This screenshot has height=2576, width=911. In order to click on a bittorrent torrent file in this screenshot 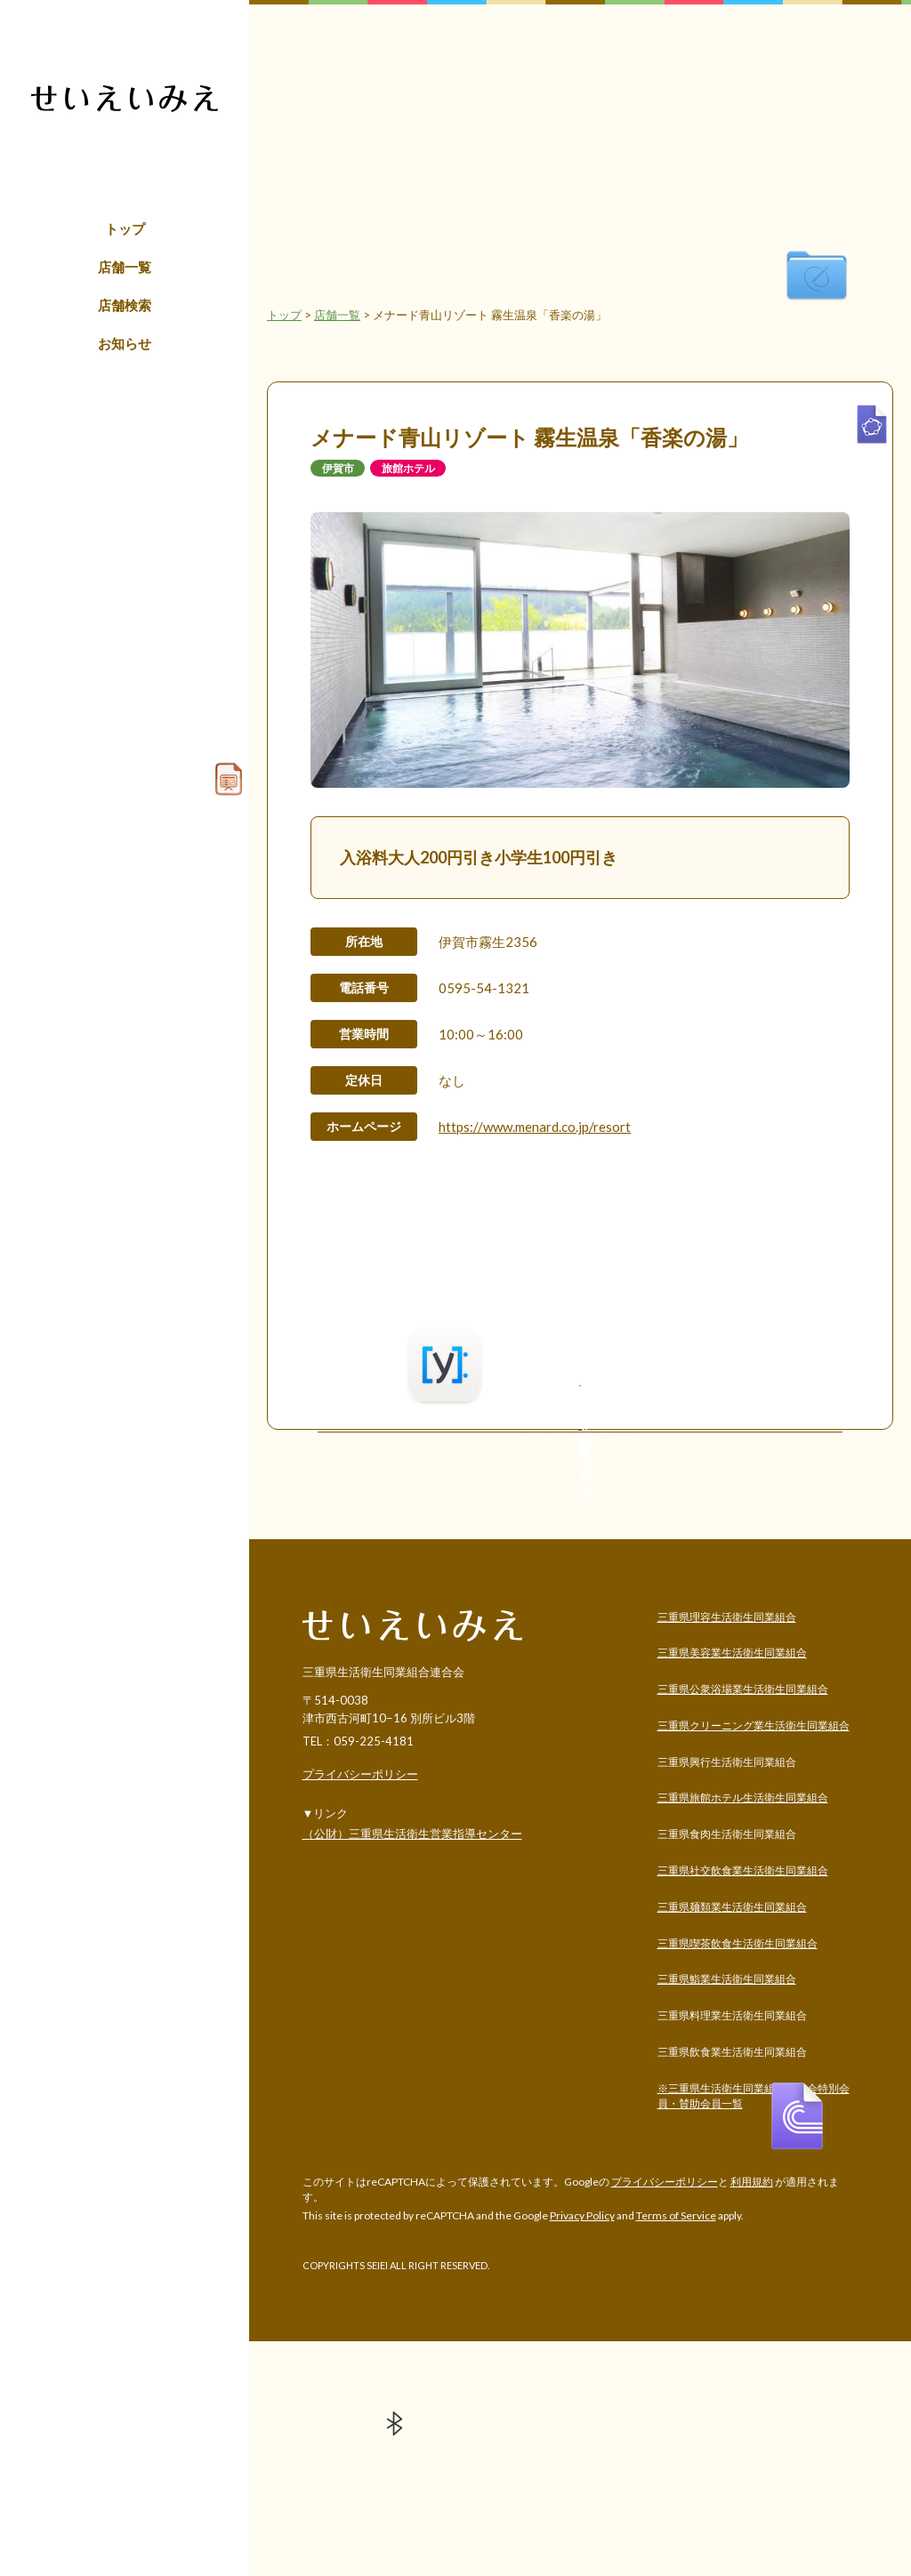, I will do `click(797, 2117)`.